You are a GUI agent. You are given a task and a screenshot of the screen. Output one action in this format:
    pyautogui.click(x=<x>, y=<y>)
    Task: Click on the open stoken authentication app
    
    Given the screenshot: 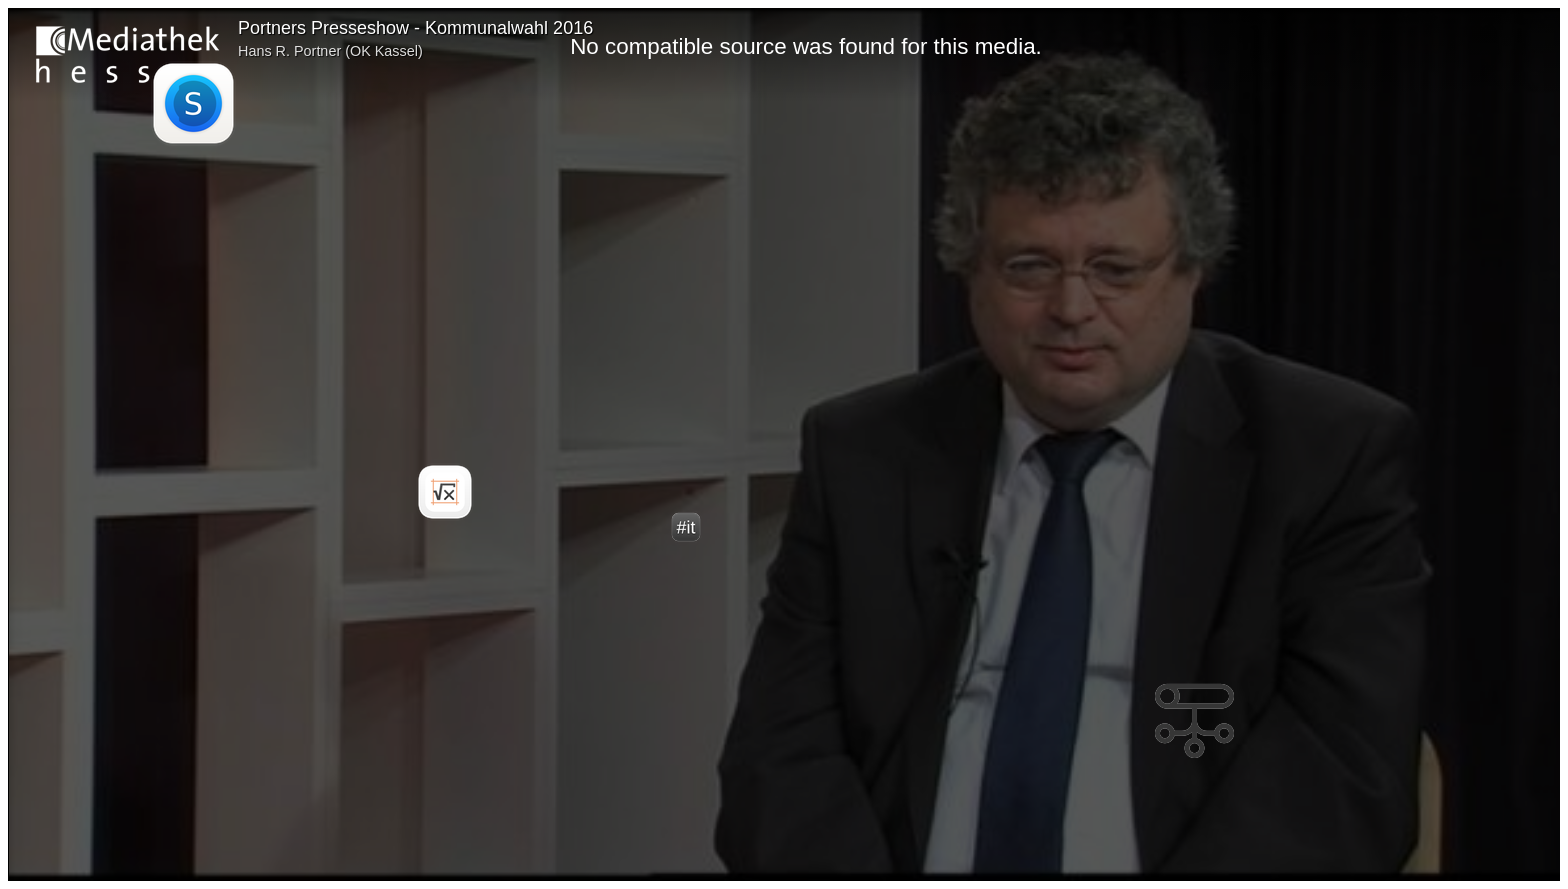 What is the action you would take?
    pyautogui.click(x=193, y=103)
    